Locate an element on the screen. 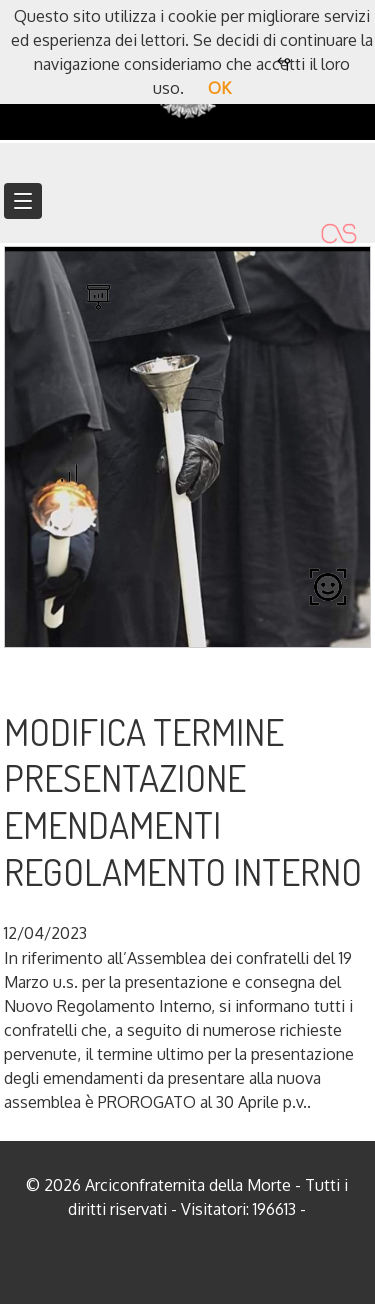  take the left exit at the roundabout is located at coordinates (284, 64).